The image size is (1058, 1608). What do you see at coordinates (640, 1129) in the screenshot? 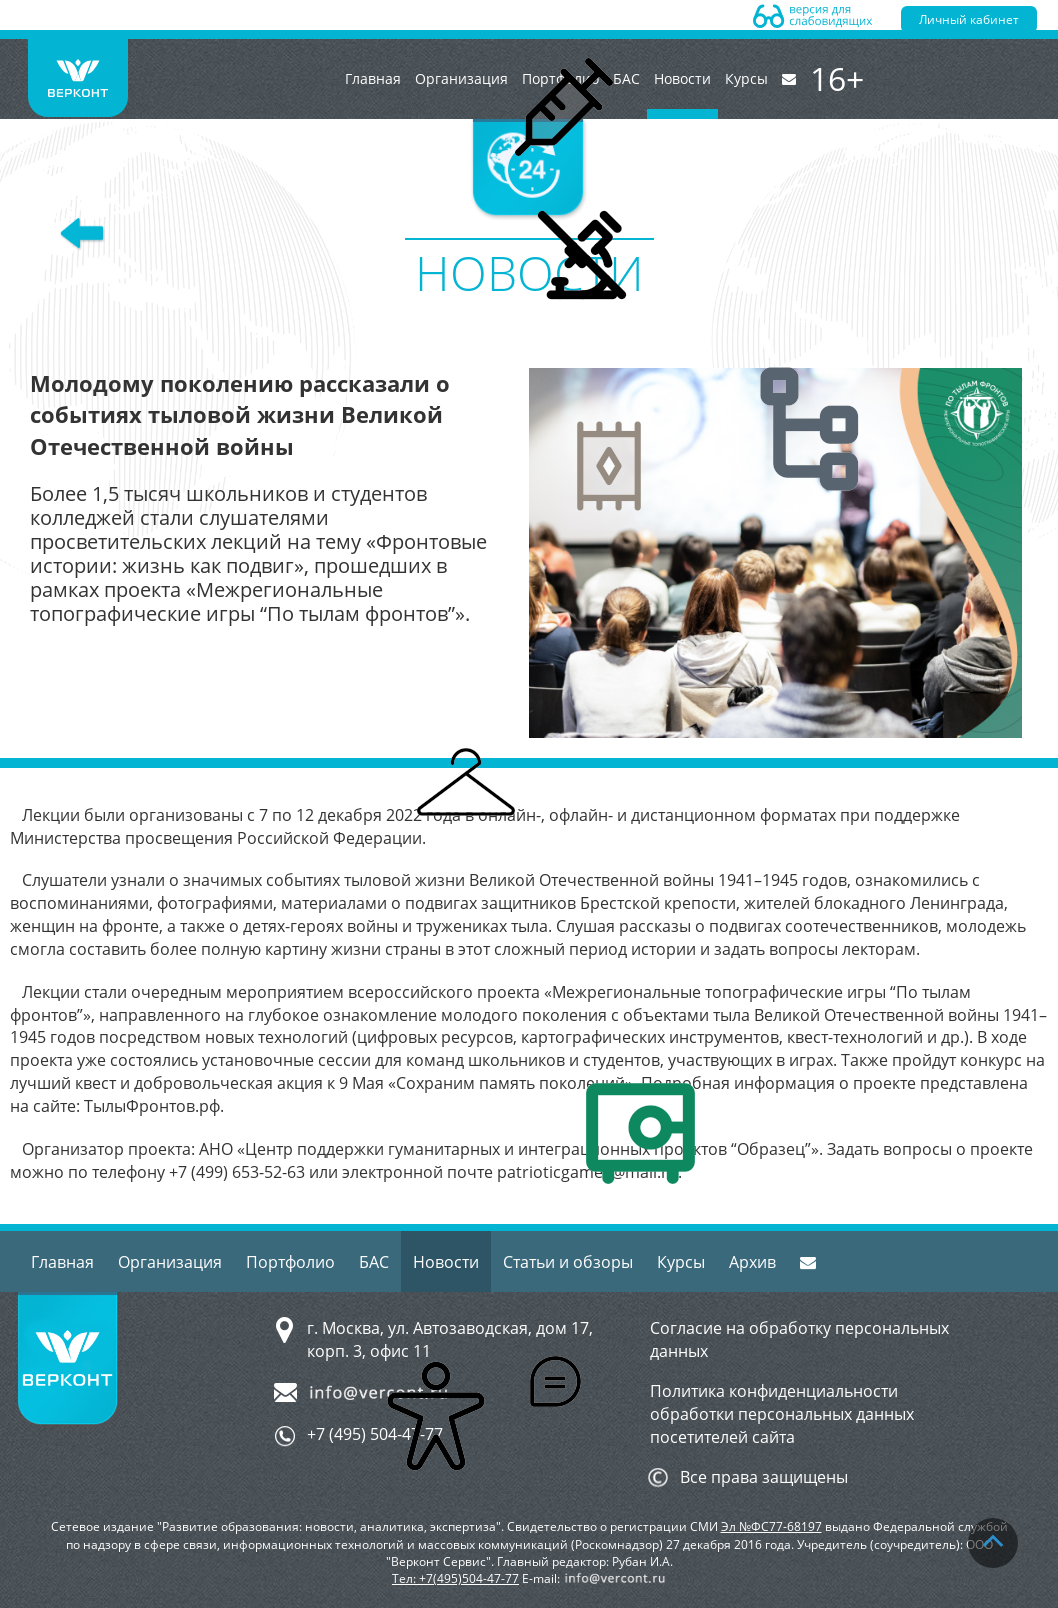
I see `access secure storage or vault` at bounding box center [640, 1129].